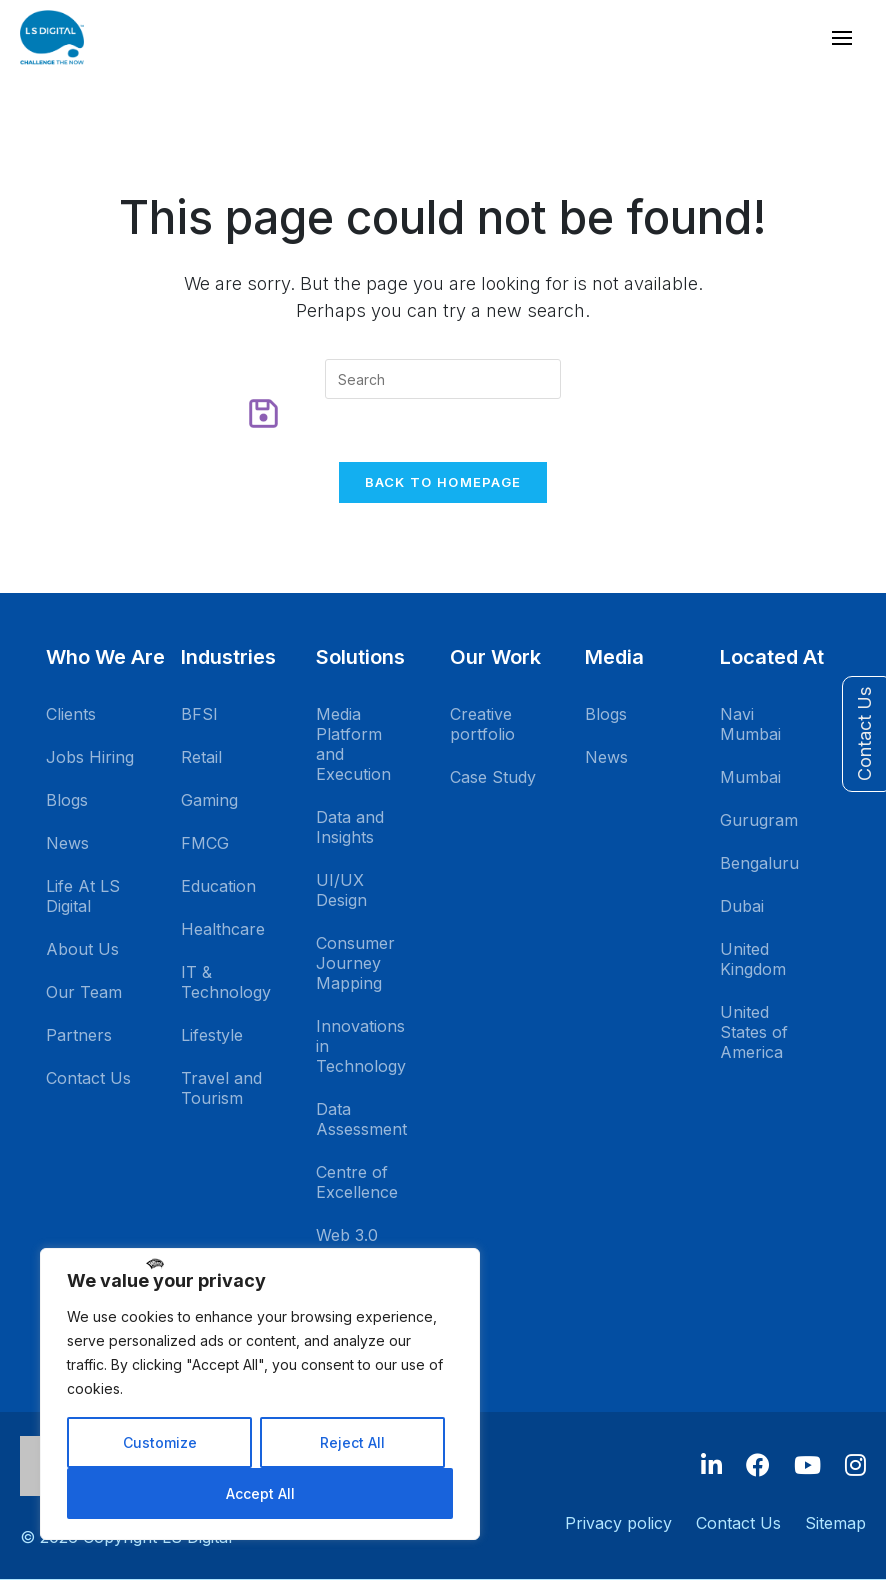  Describe the element at coordinates (263, 413) in the screenshot. I see `save current file or document` at that location.